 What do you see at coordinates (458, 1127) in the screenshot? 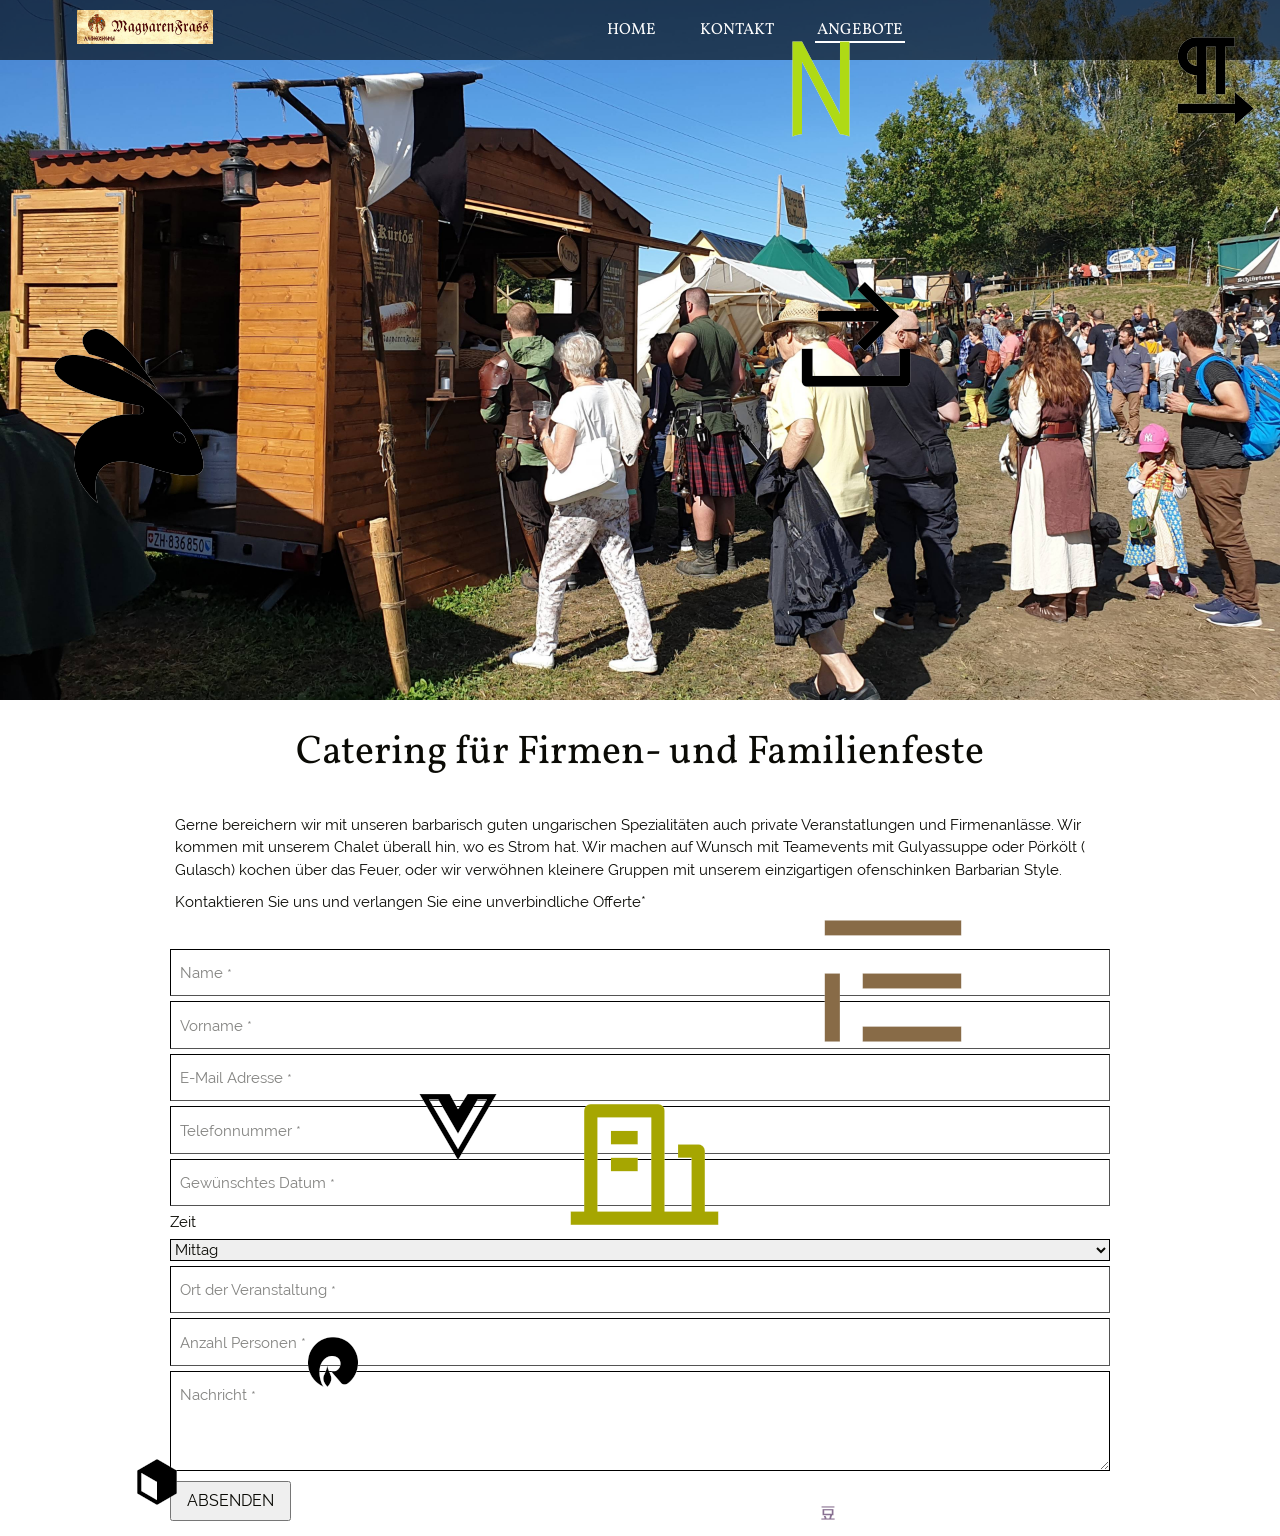
I see `Vue.js framework logo` at bounding box center [458, 1127].